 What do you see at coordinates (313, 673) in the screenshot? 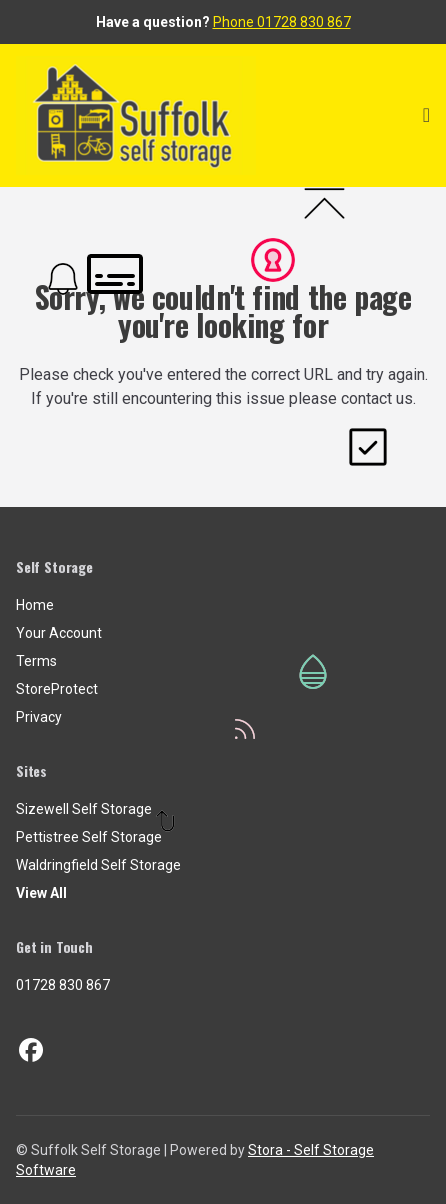
I see `adjust fill level or capacity` at bounding box center [313, 673].